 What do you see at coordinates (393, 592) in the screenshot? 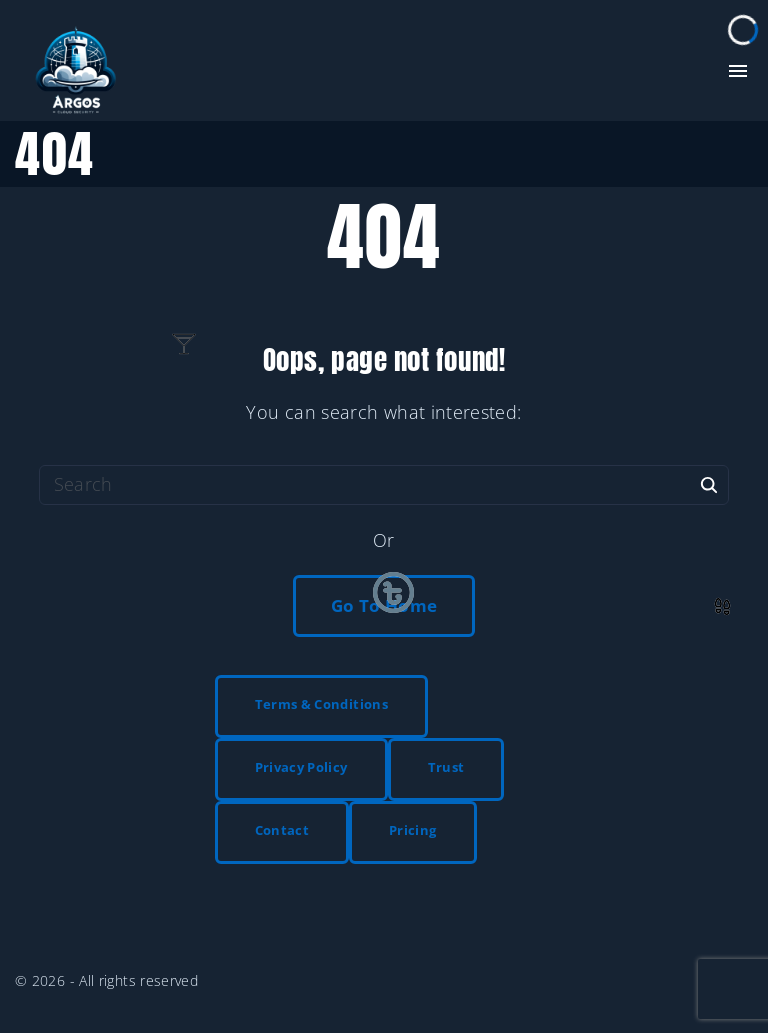
I see `bangladeshi taka currency` at bounding box center [393, 592].